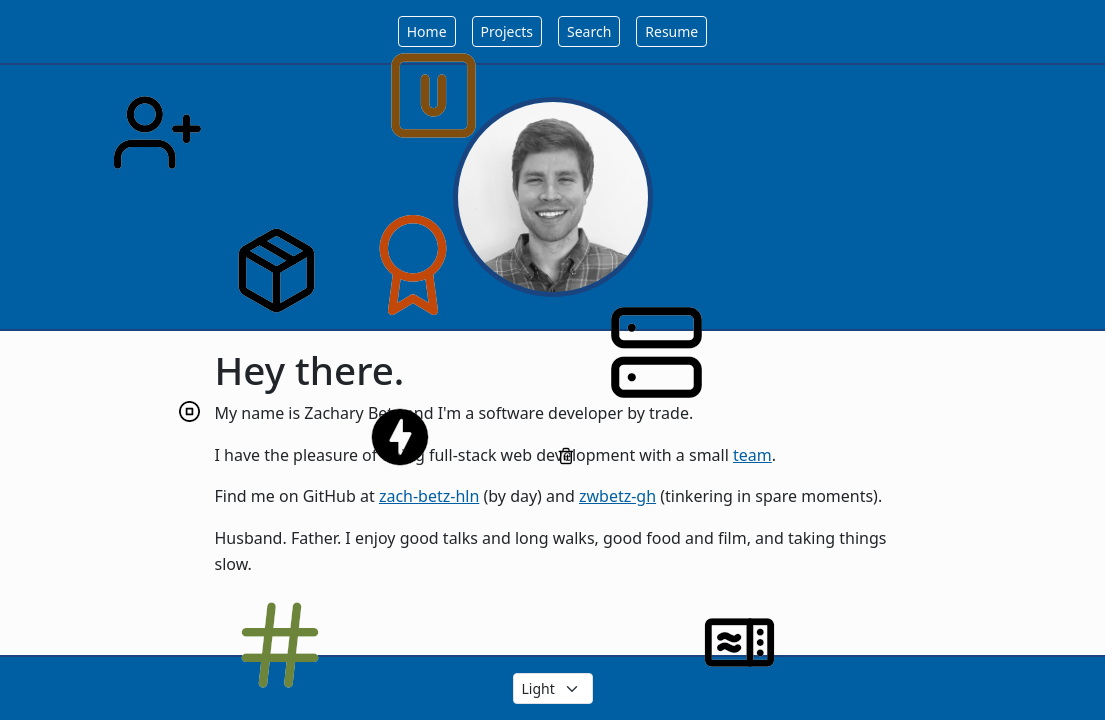  I want to click on access microwave or kitchen appliance controls, so click(739, 642).